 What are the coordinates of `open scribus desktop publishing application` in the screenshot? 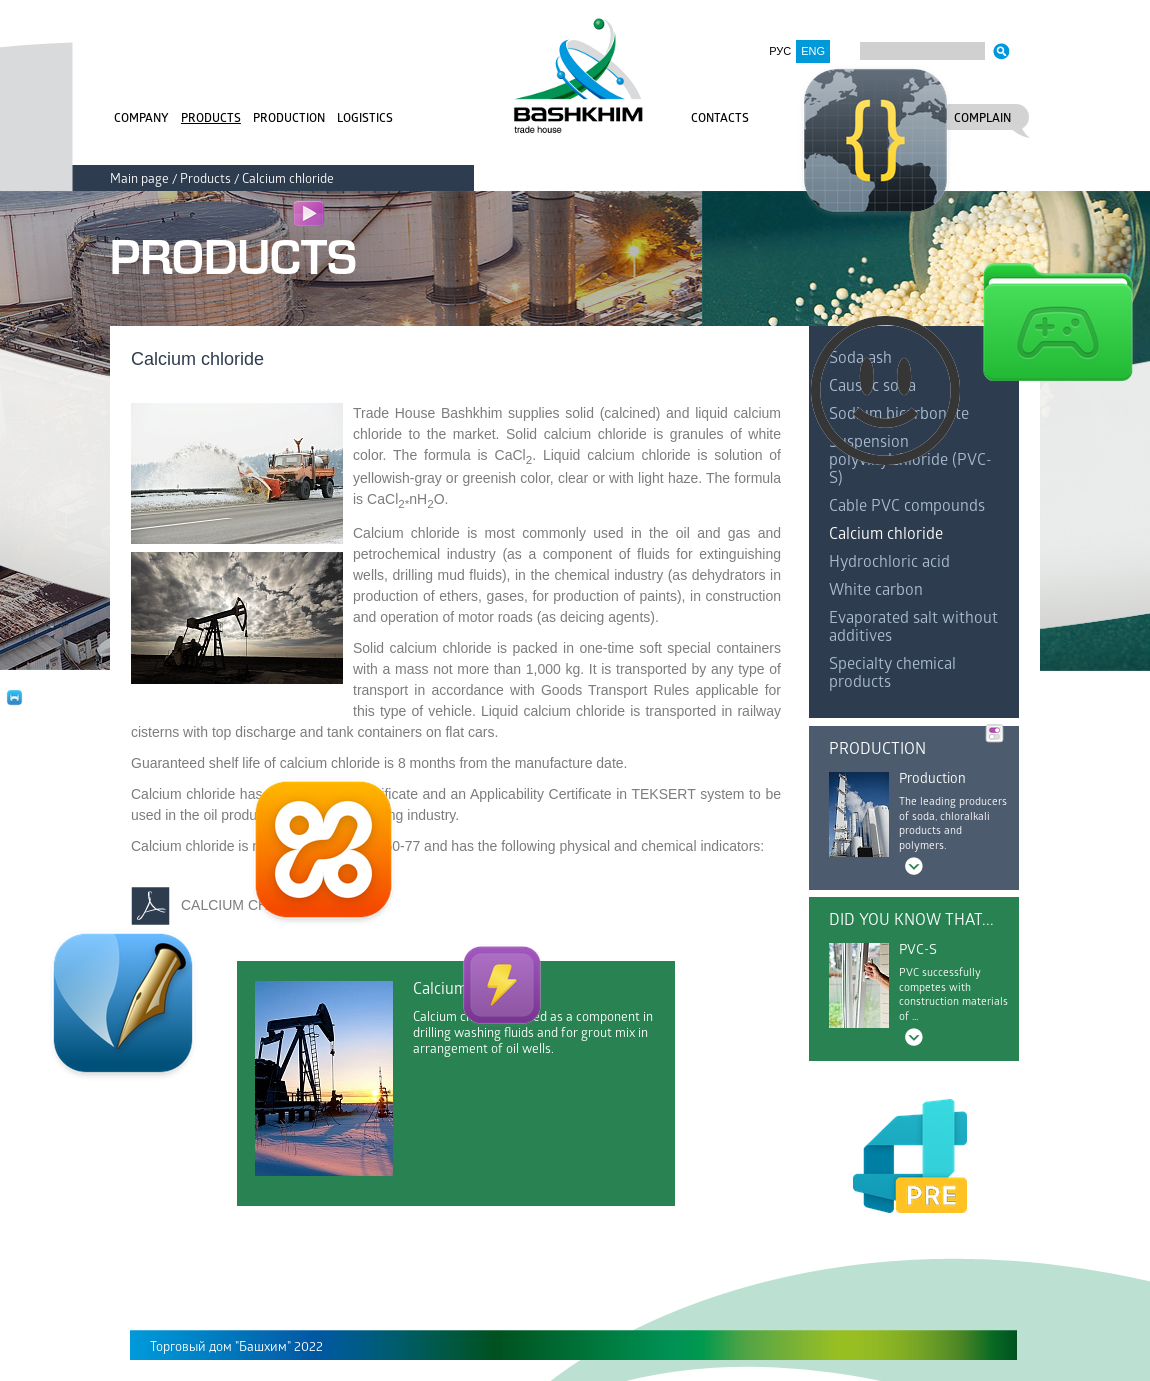 It's located at (123, 1003).